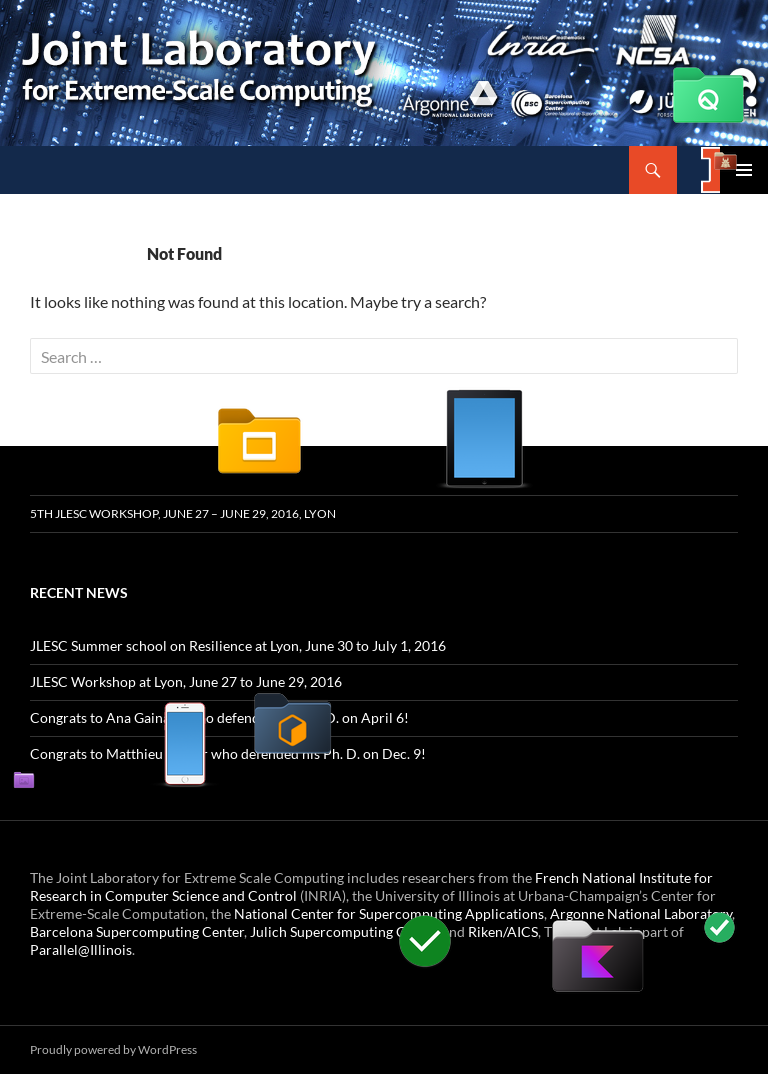  What do you see at coordinates (725, 161) in the screenshot?
I see `folder for storing historical Japanese or shogun-themed content` at bounding box center [725, 161].